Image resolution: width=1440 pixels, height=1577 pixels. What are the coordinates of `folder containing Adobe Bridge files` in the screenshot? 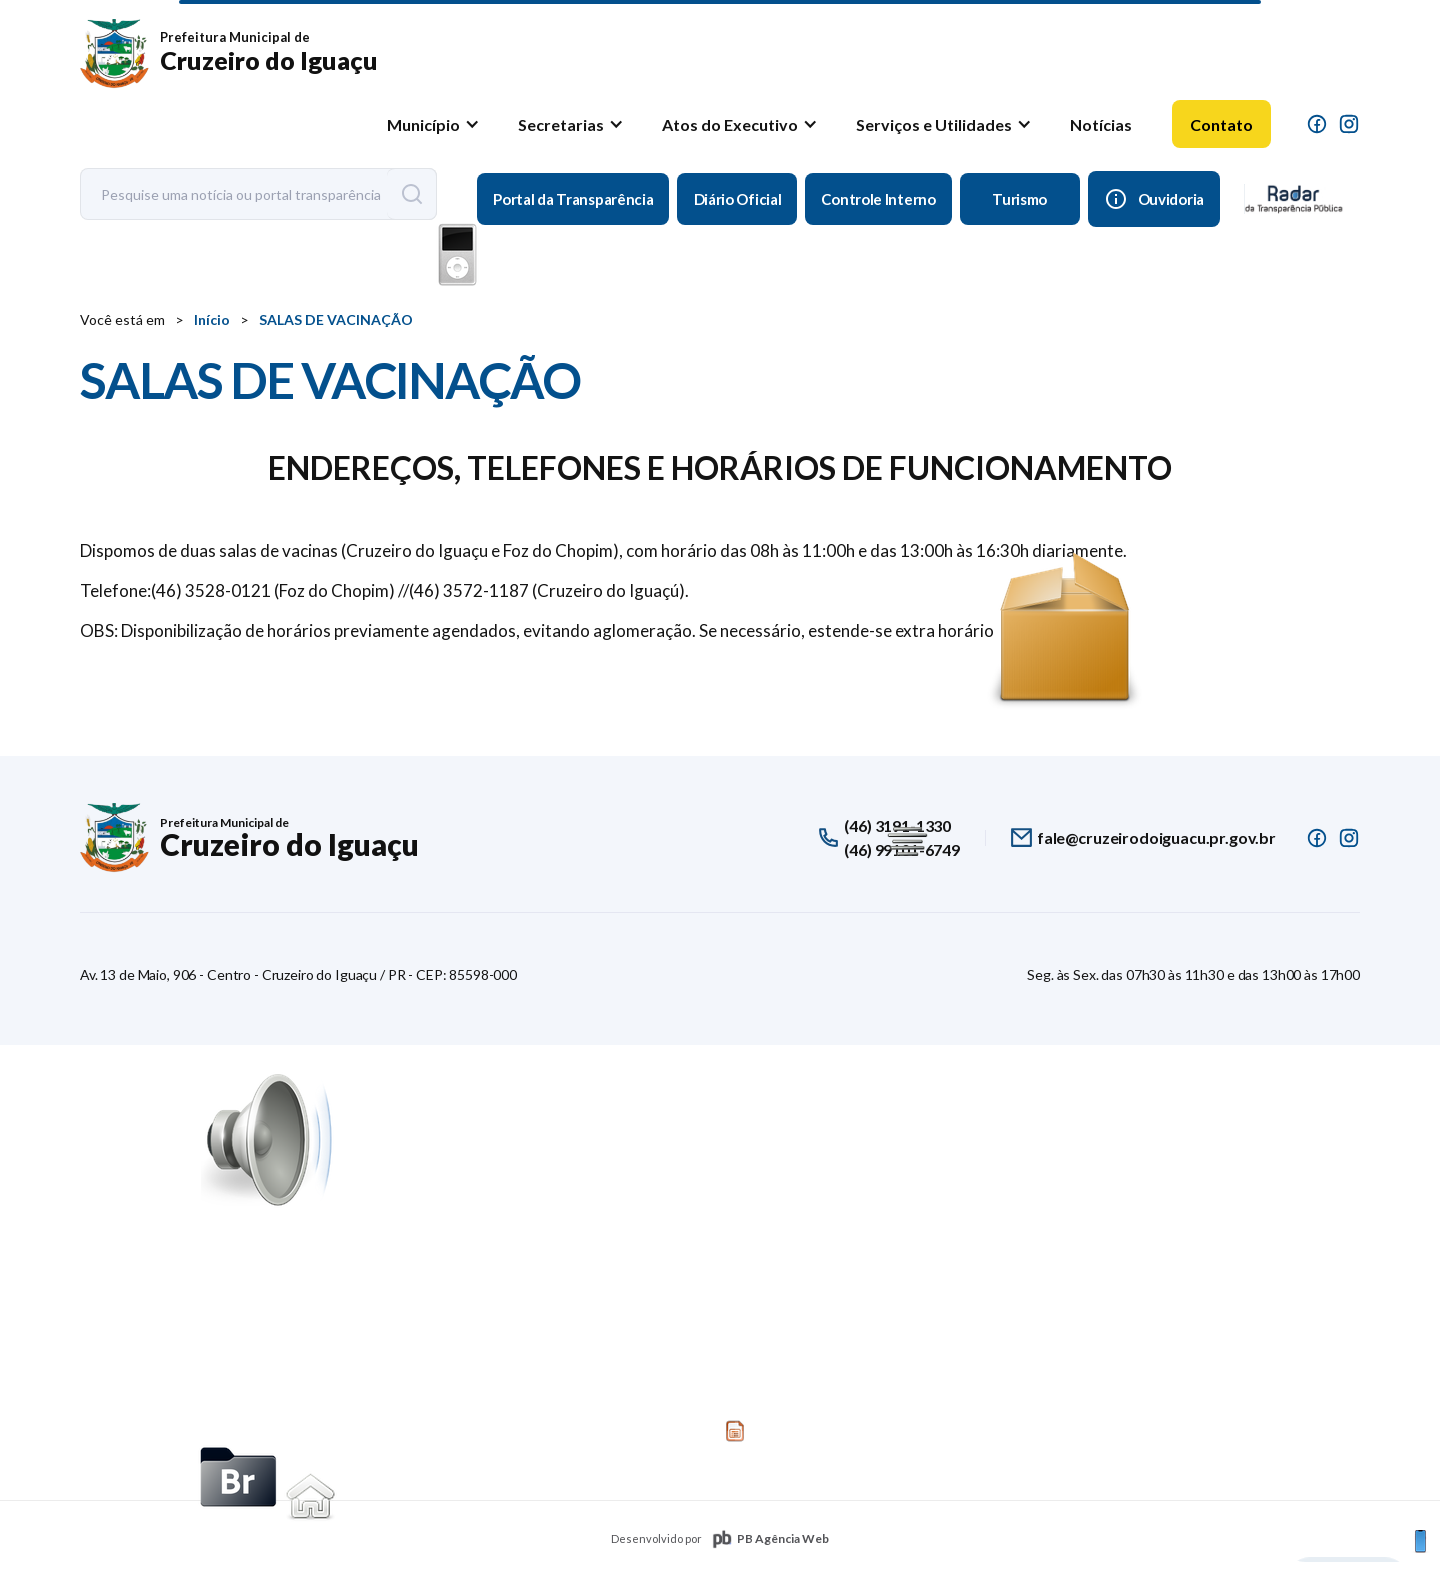 It's located at (238, 1479).